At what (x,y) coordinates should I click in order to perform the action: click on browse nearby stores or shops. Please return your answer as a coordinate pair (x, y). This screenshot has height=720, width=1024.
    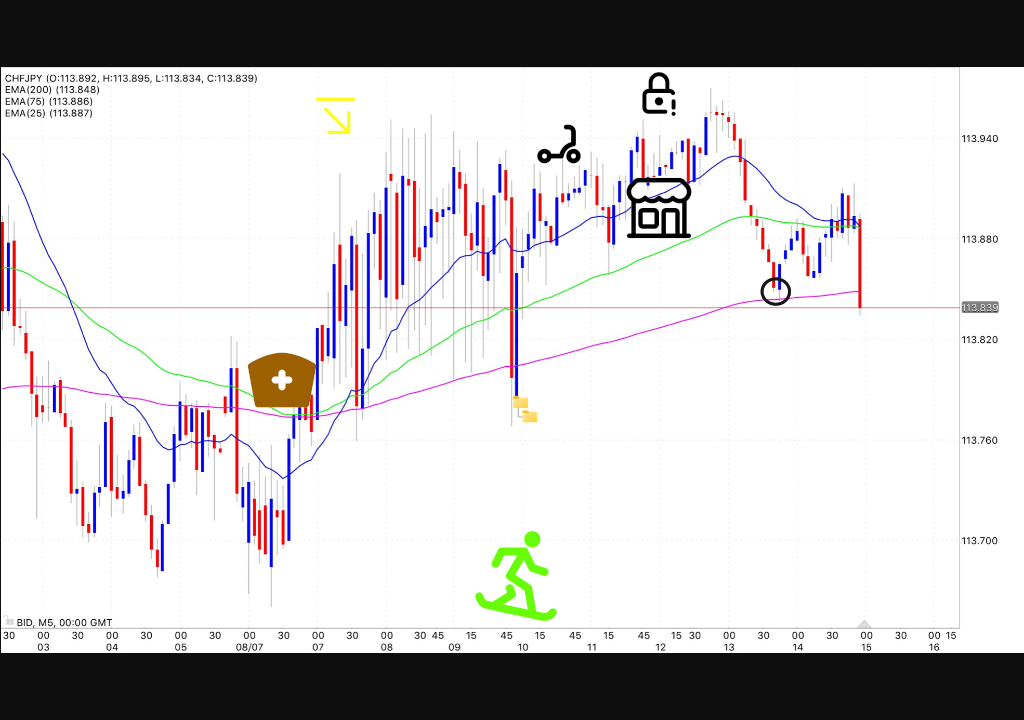
    Looking at the image, I should click on (659, 208).